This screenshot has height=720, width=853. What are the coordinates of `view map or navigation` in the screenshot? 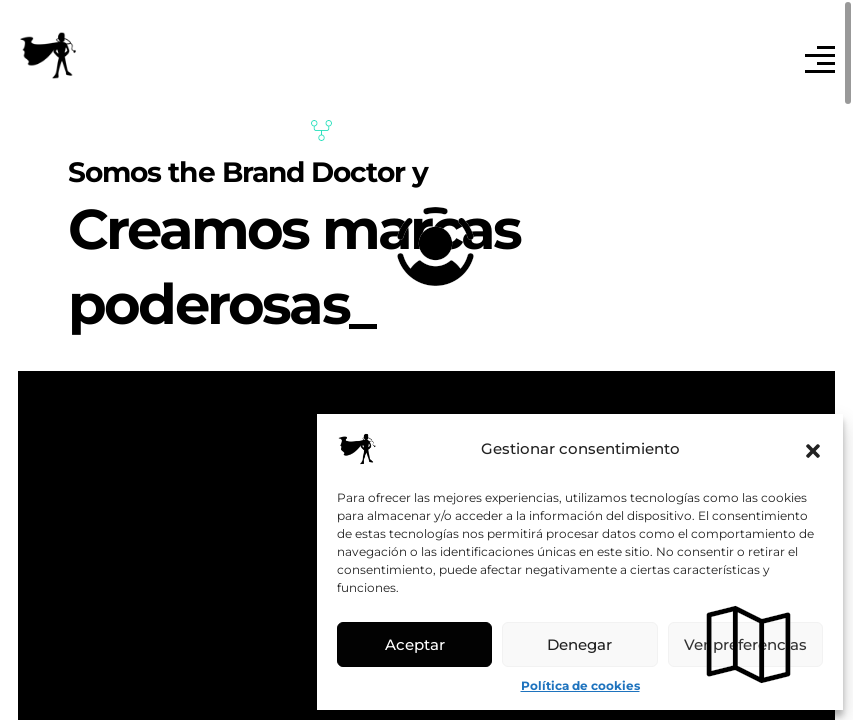 It's located at (748, 644).